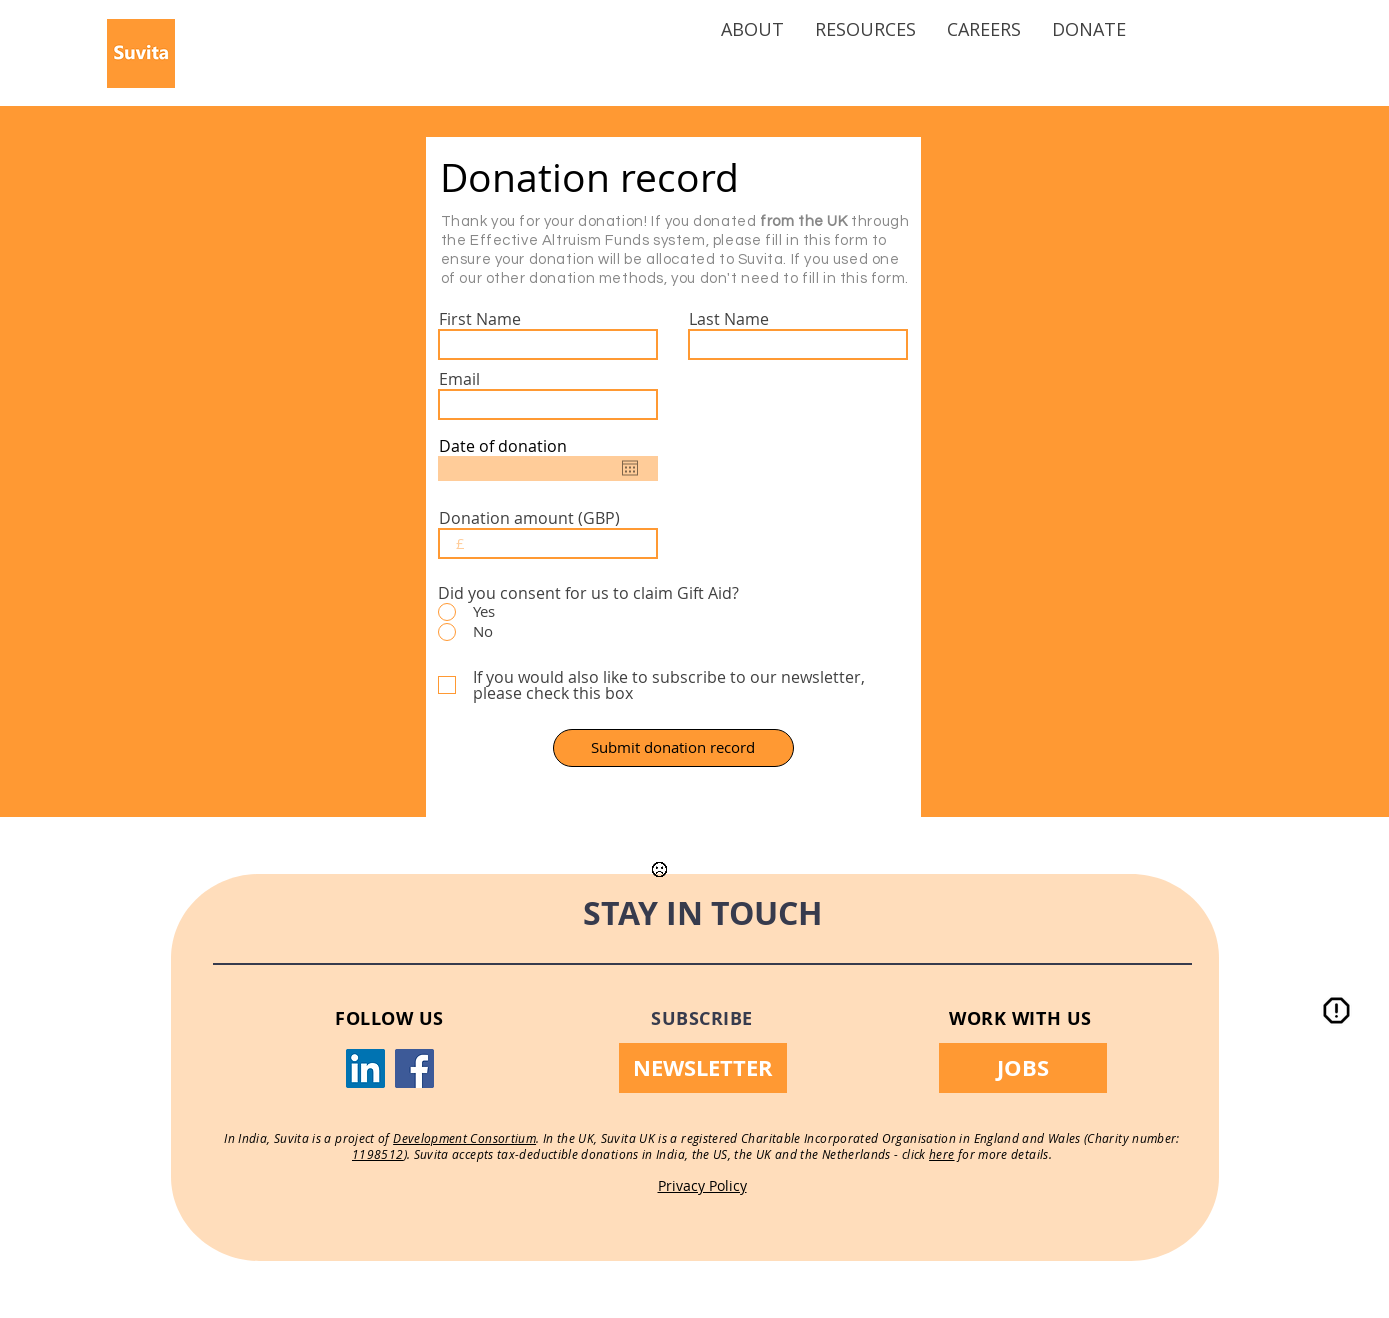 This screenshot has width=1389, height=1318. Describe the element at coordinates (659, 869) in the screenshot. I see `rate your experience as negative` at that location.